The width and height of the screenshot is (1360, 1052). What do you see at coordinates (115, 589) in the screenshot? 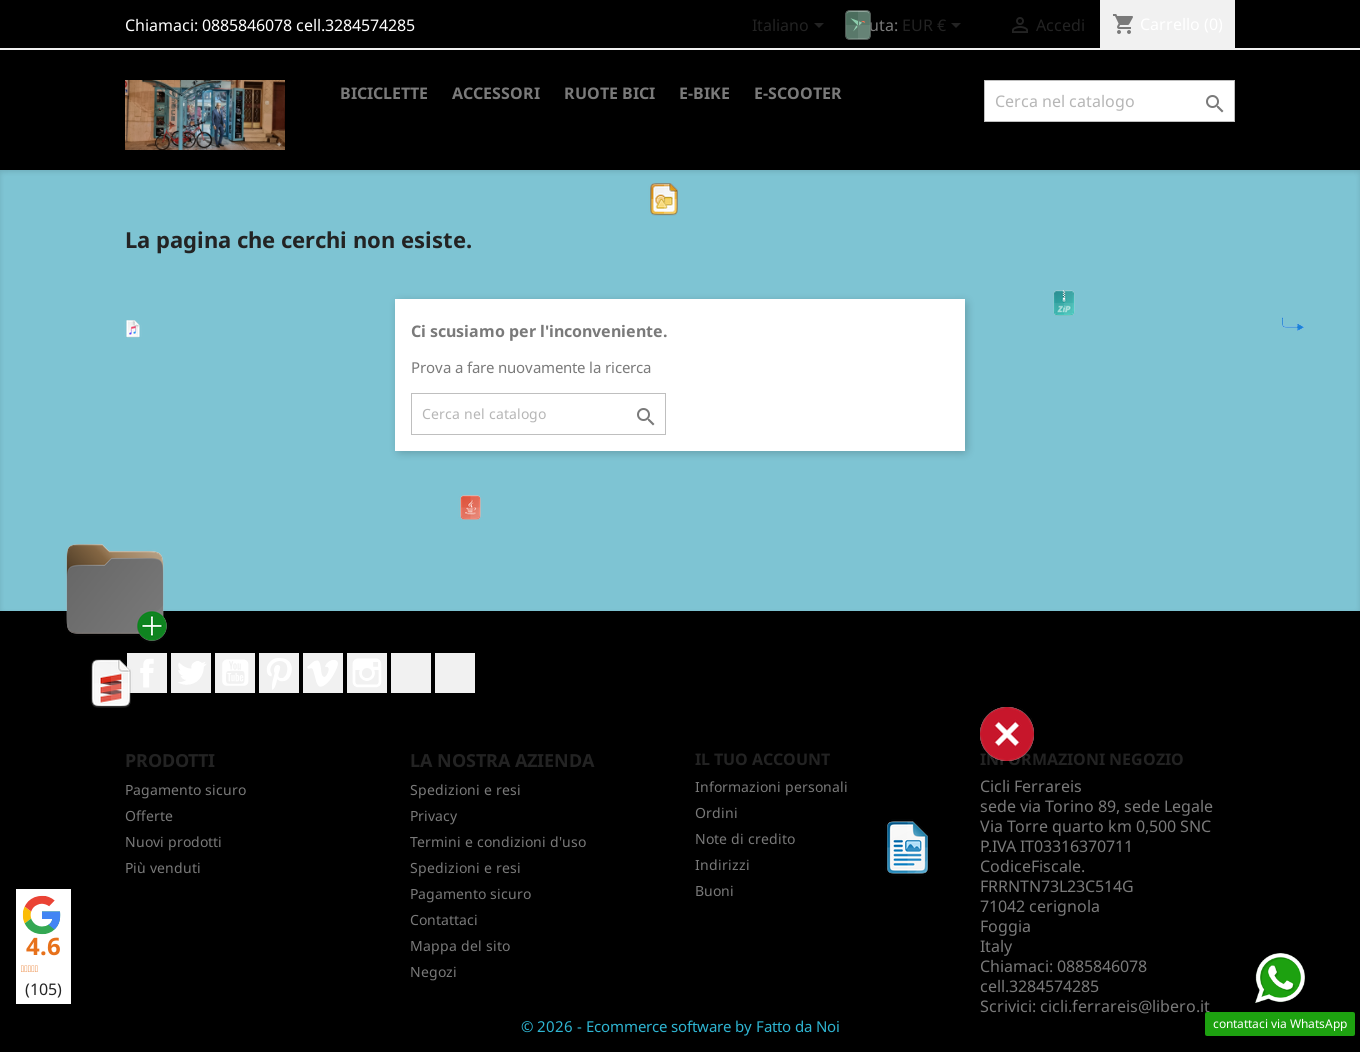
I see `create a new folder` at bounding box center [115, 589].